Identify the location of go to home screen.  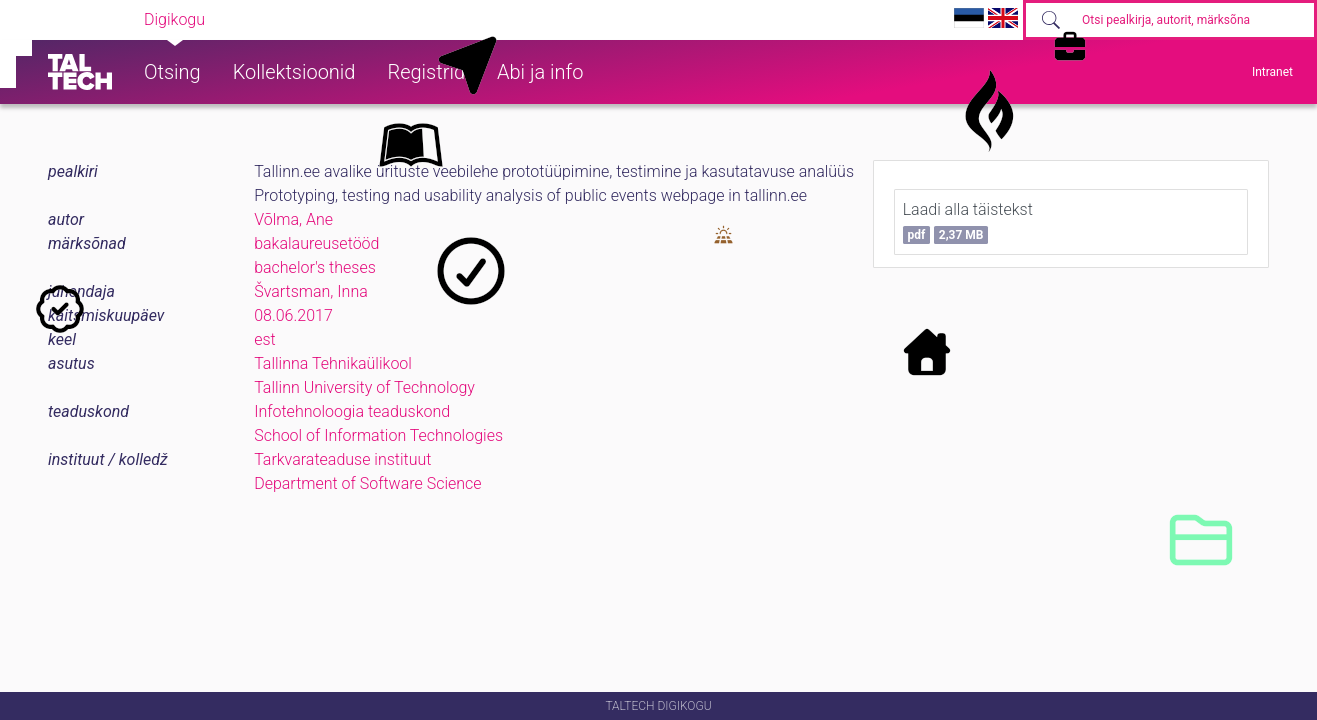
(927, 352).